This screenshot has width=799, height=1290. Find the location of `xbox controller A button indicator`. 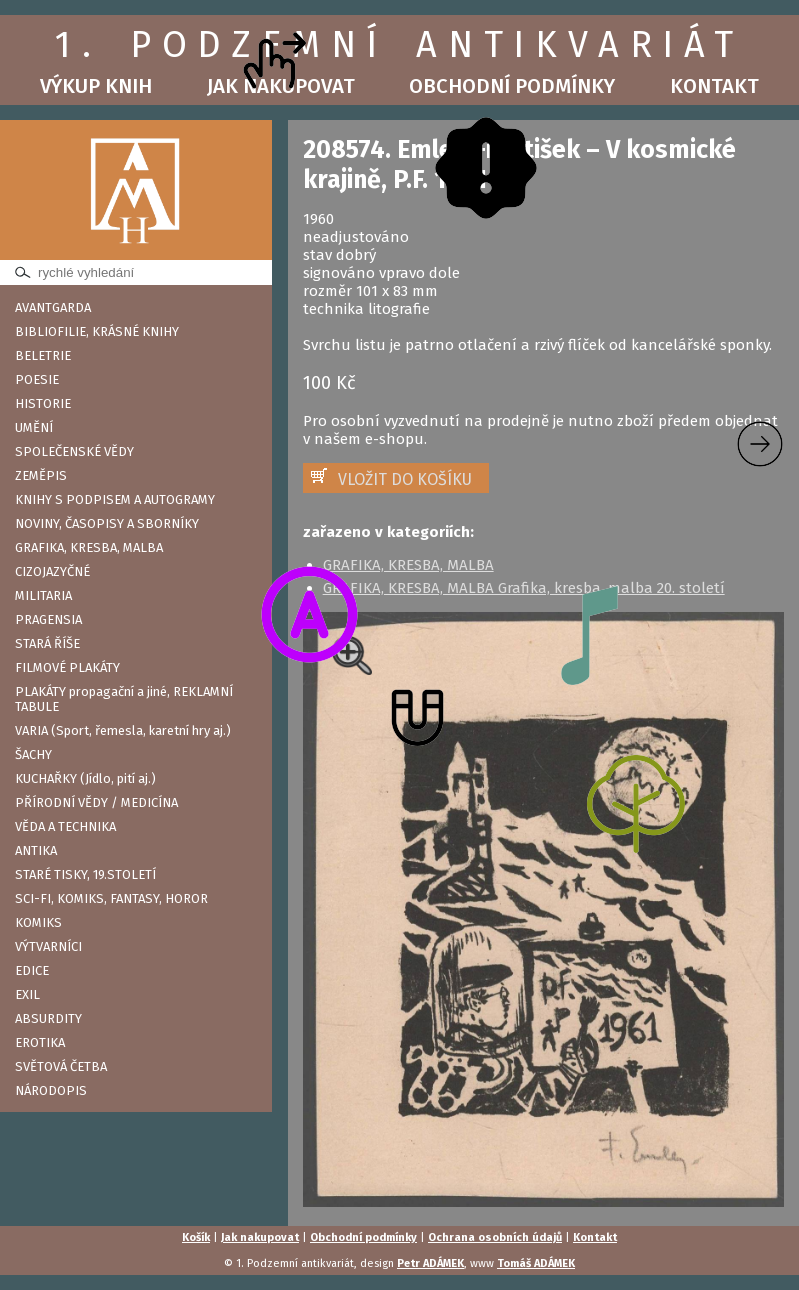

xbox controller A button indicator is located at coordinates (309, 614).